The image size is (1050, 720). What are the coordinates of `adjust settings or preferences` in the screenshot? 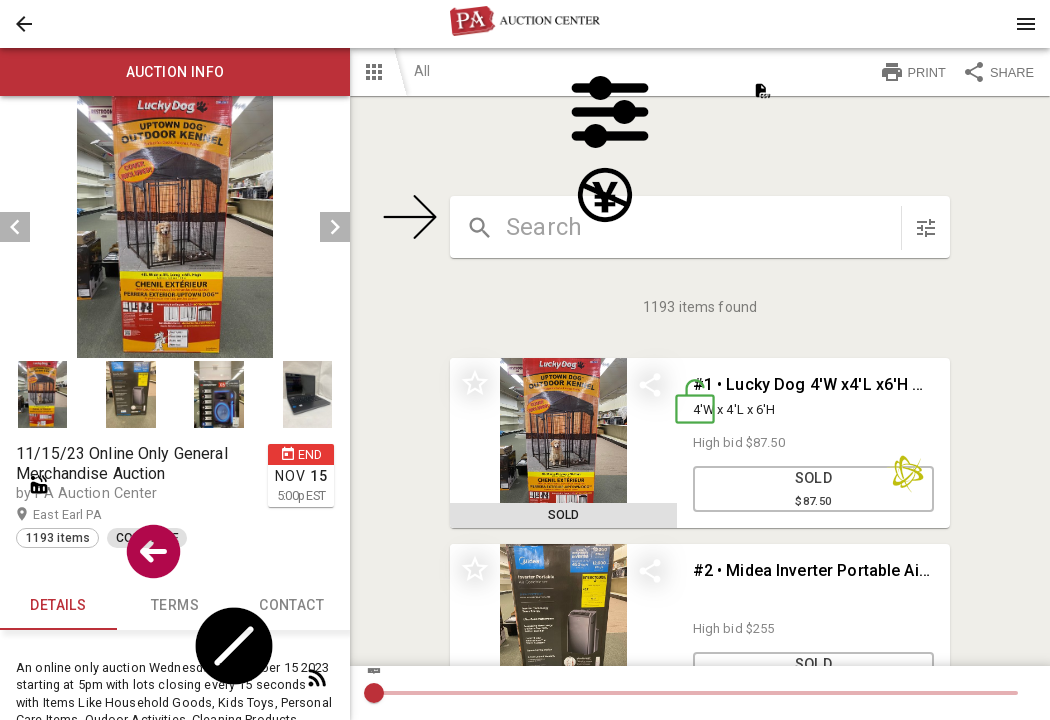 It's located at (610, 112).